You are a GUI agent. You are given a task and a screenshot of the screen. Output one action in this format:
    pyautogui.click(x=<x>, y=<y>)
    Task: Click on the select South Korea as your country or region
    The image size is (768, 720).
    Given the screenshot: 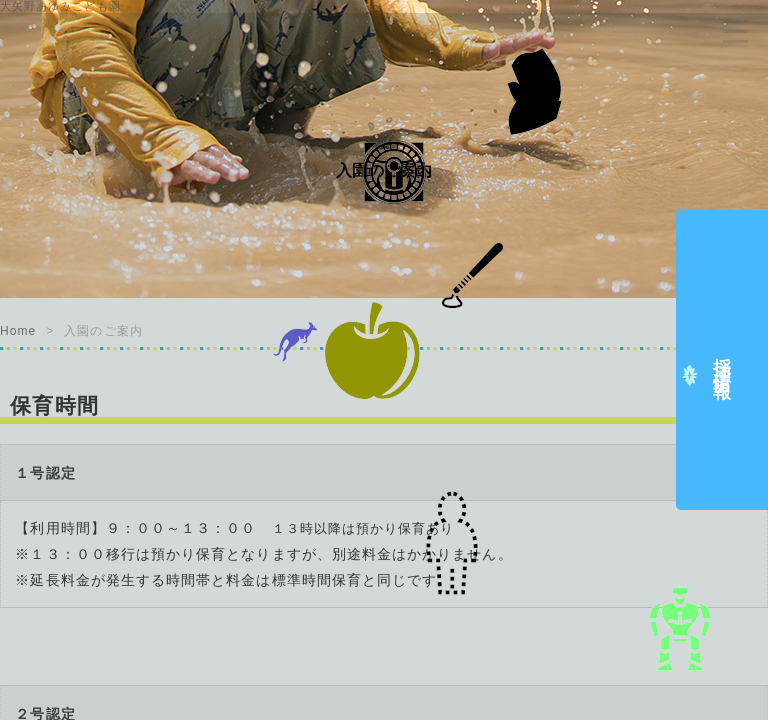 What is the action you would take?
    pyautogui.click(x=533, y=93)
    